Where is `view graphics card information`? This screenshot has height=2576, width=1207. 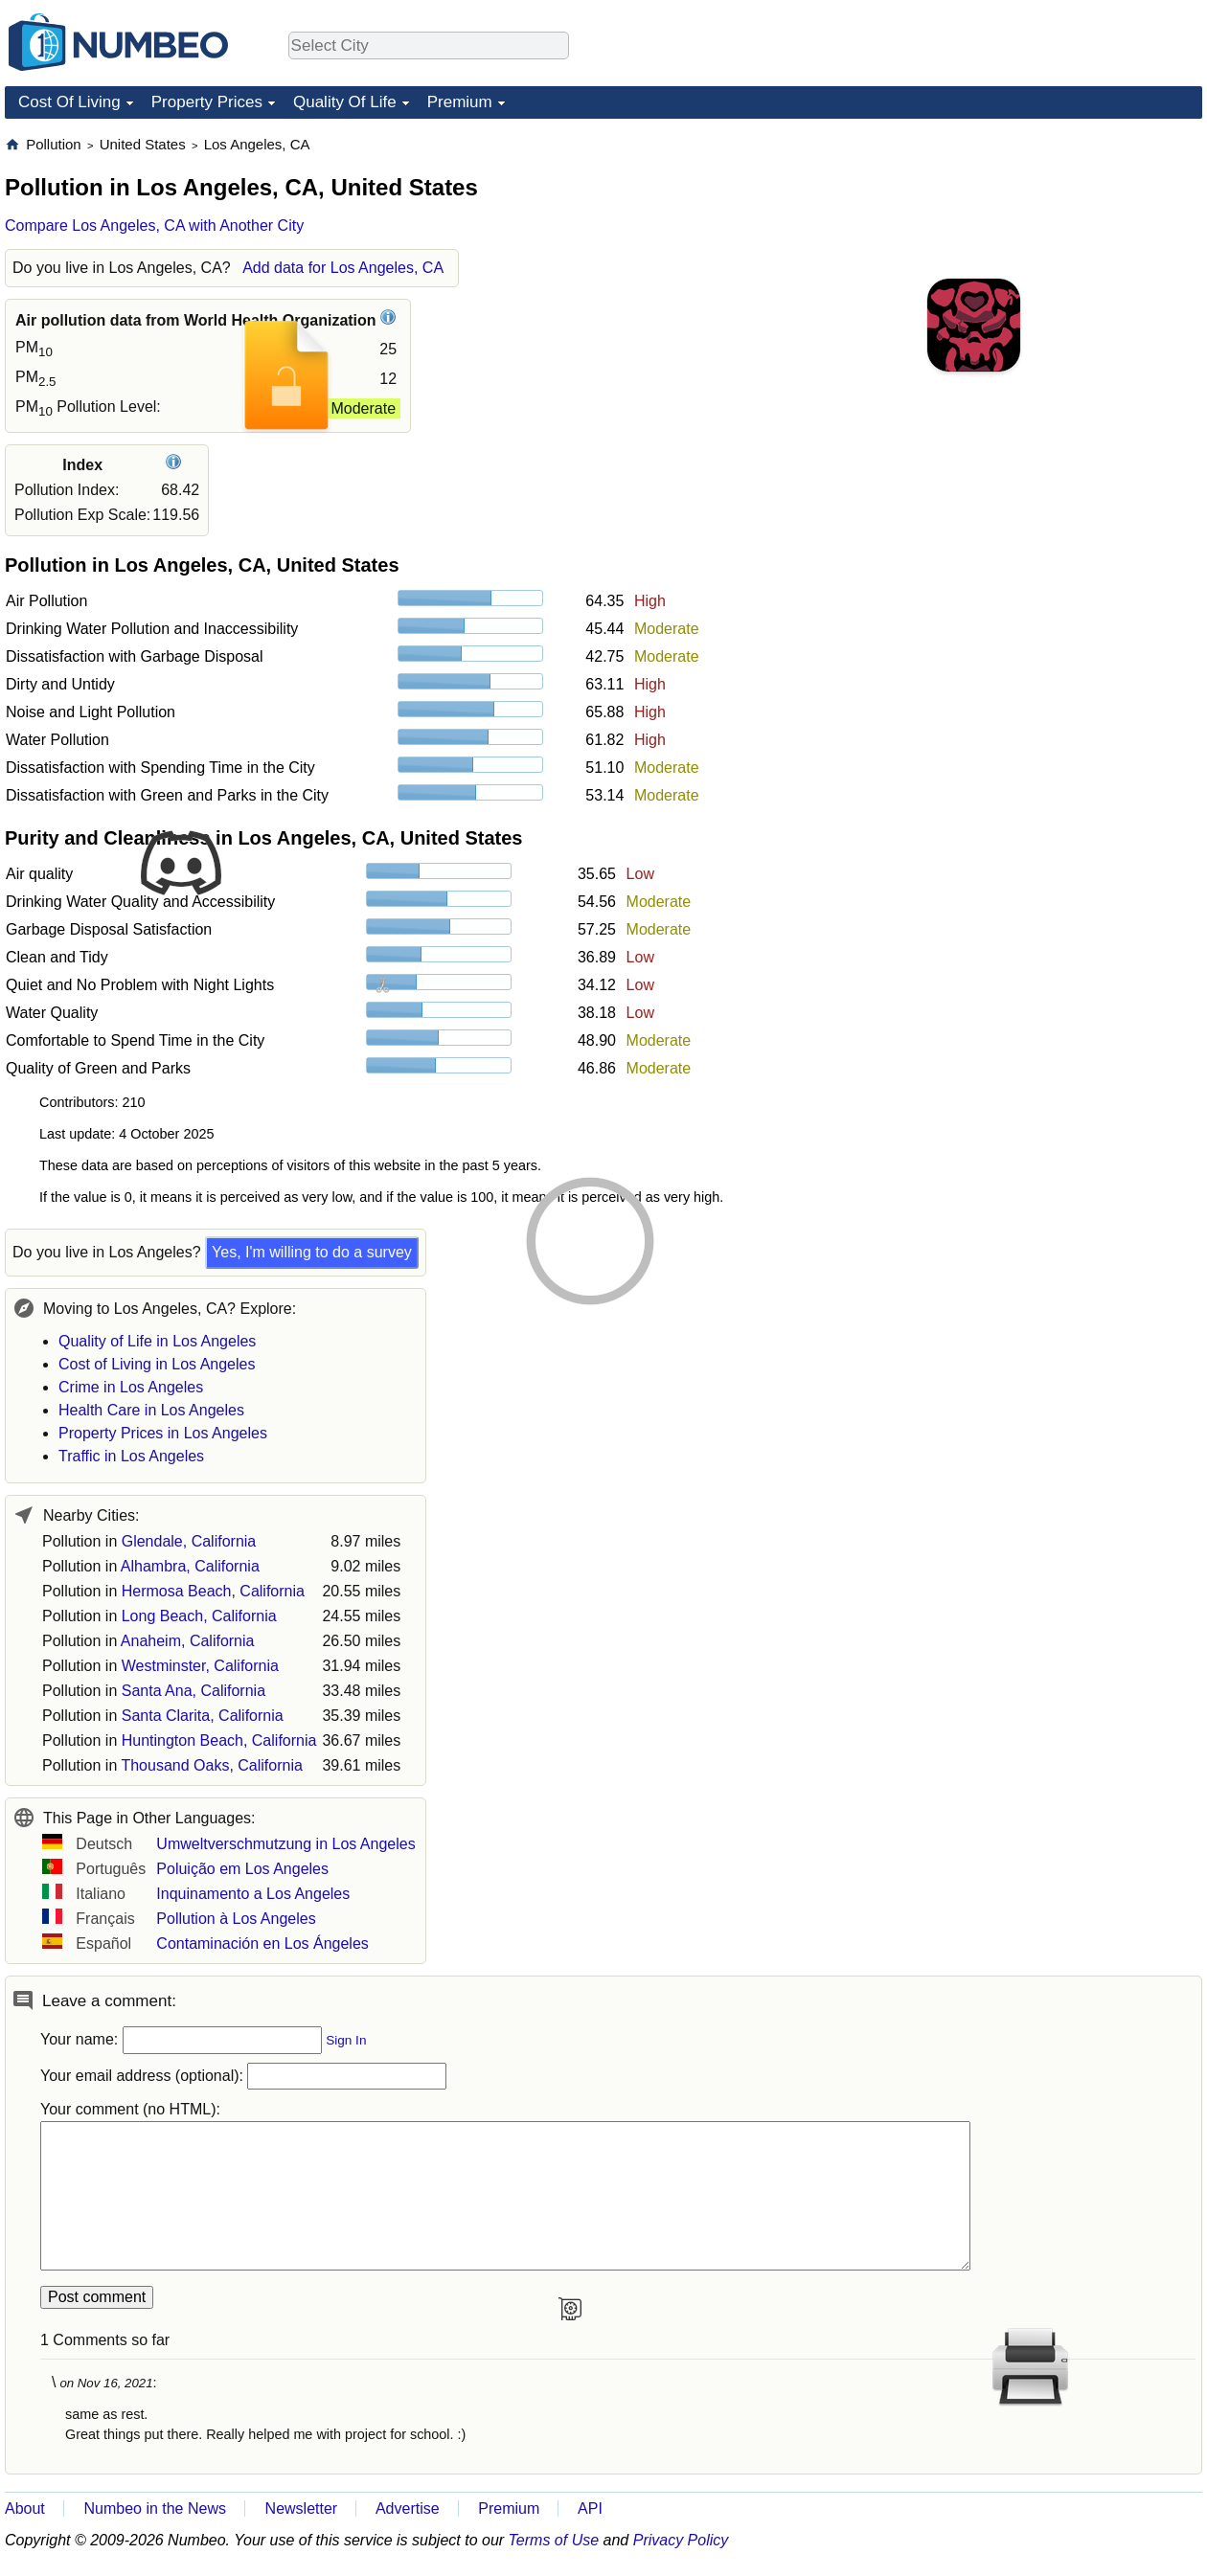
view graphics card information is located at coordinates (570, 2309).